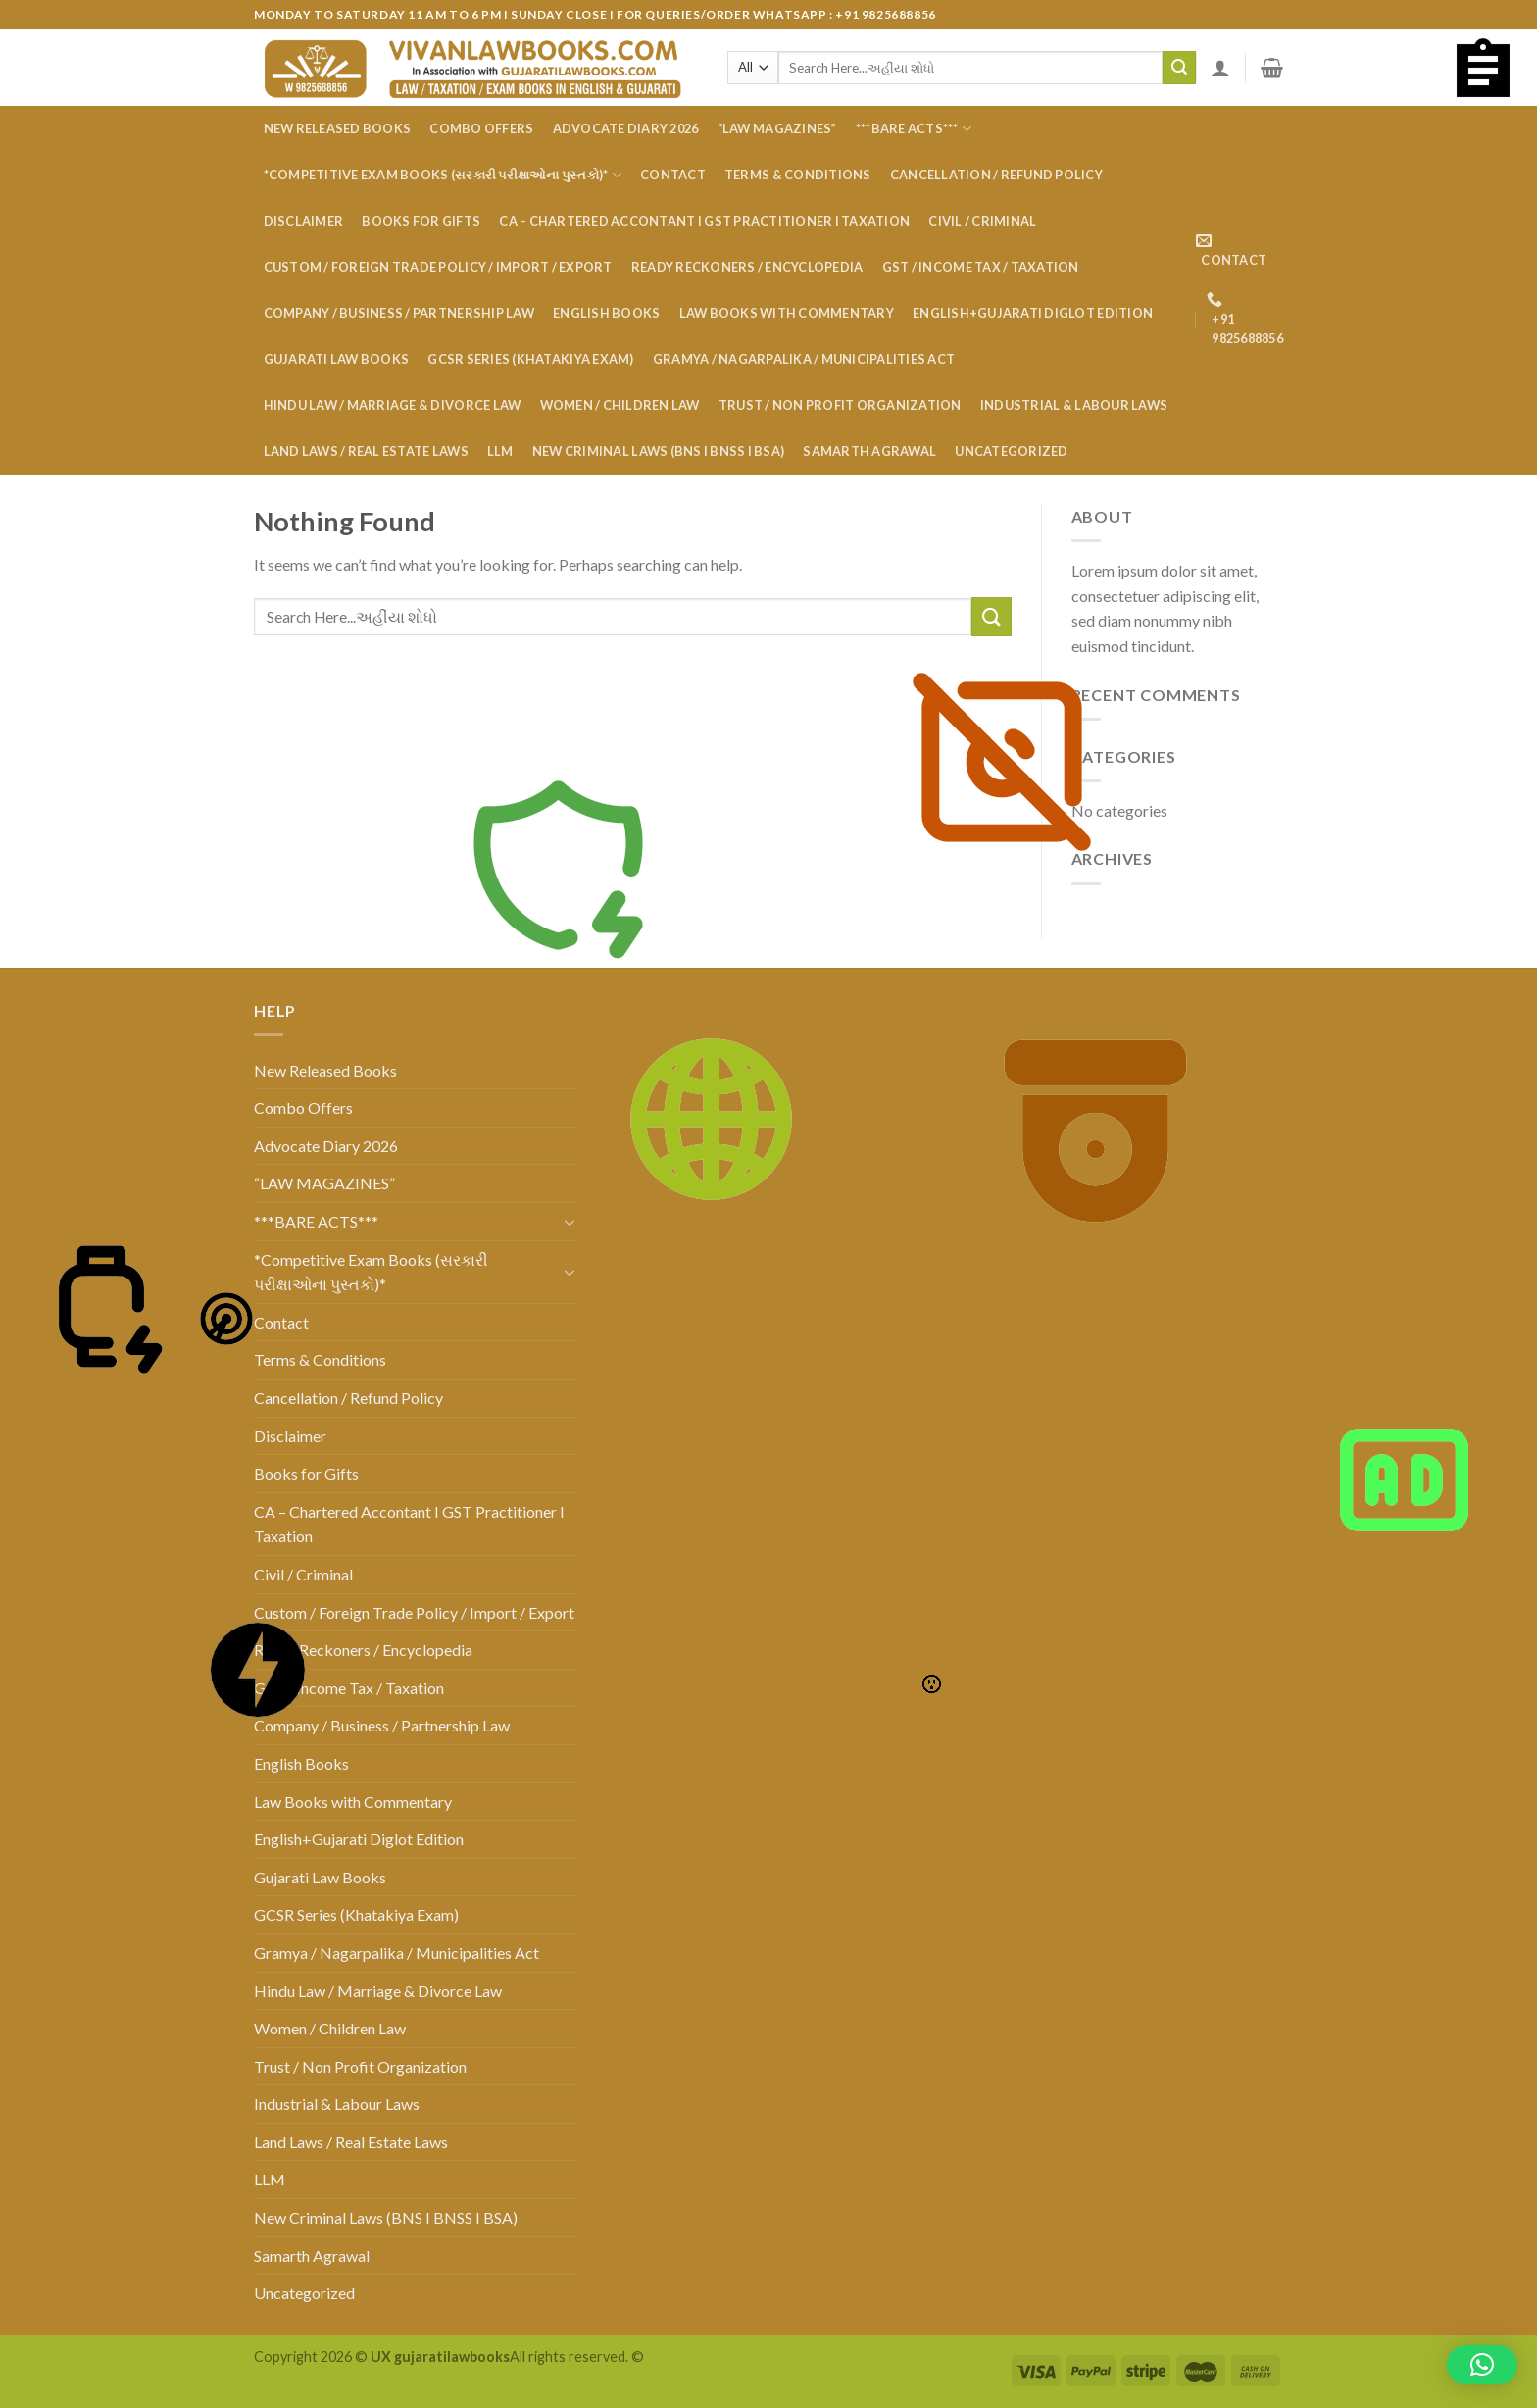 This screenshot has width=1537, height=2408. I want to click on open Flightradar24 app, so click(226, 1319).